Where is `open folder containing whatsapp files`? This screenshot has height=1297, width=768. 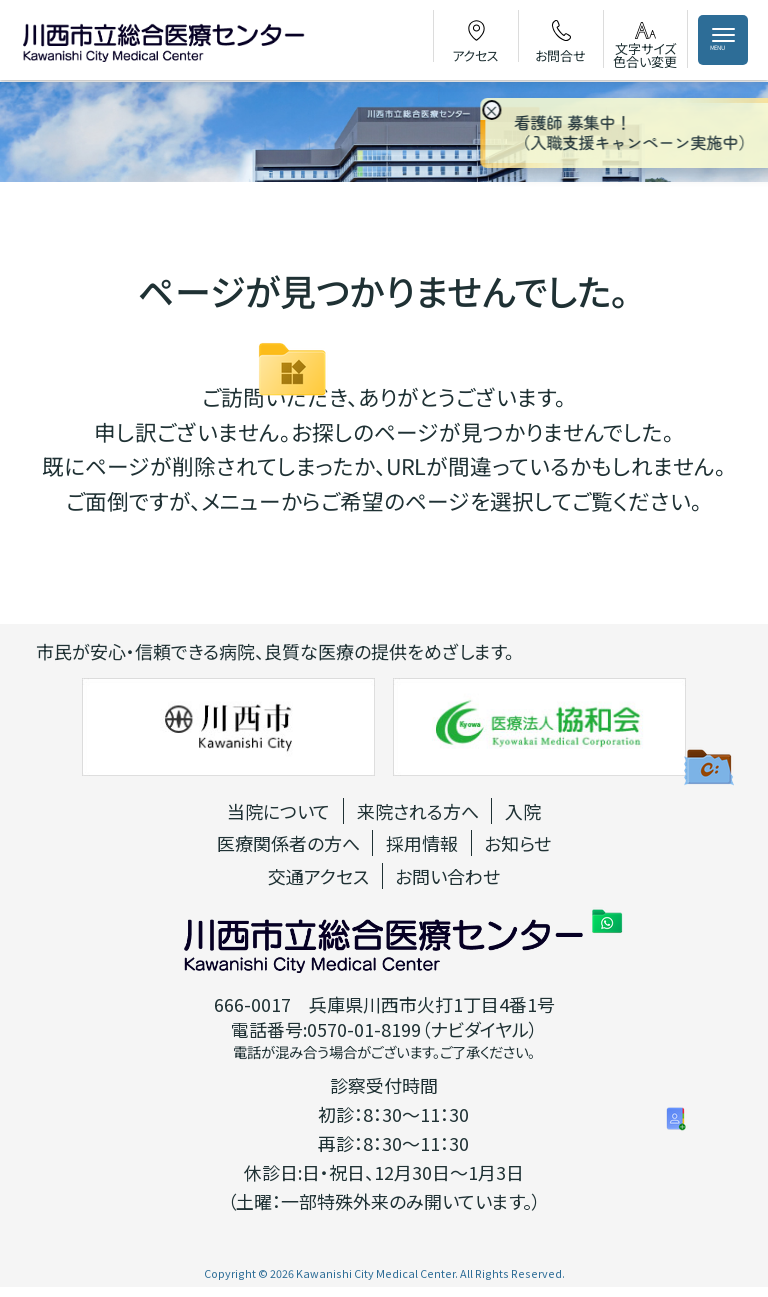
open folder containing whatsapp files is located at coordinates (607, 922).